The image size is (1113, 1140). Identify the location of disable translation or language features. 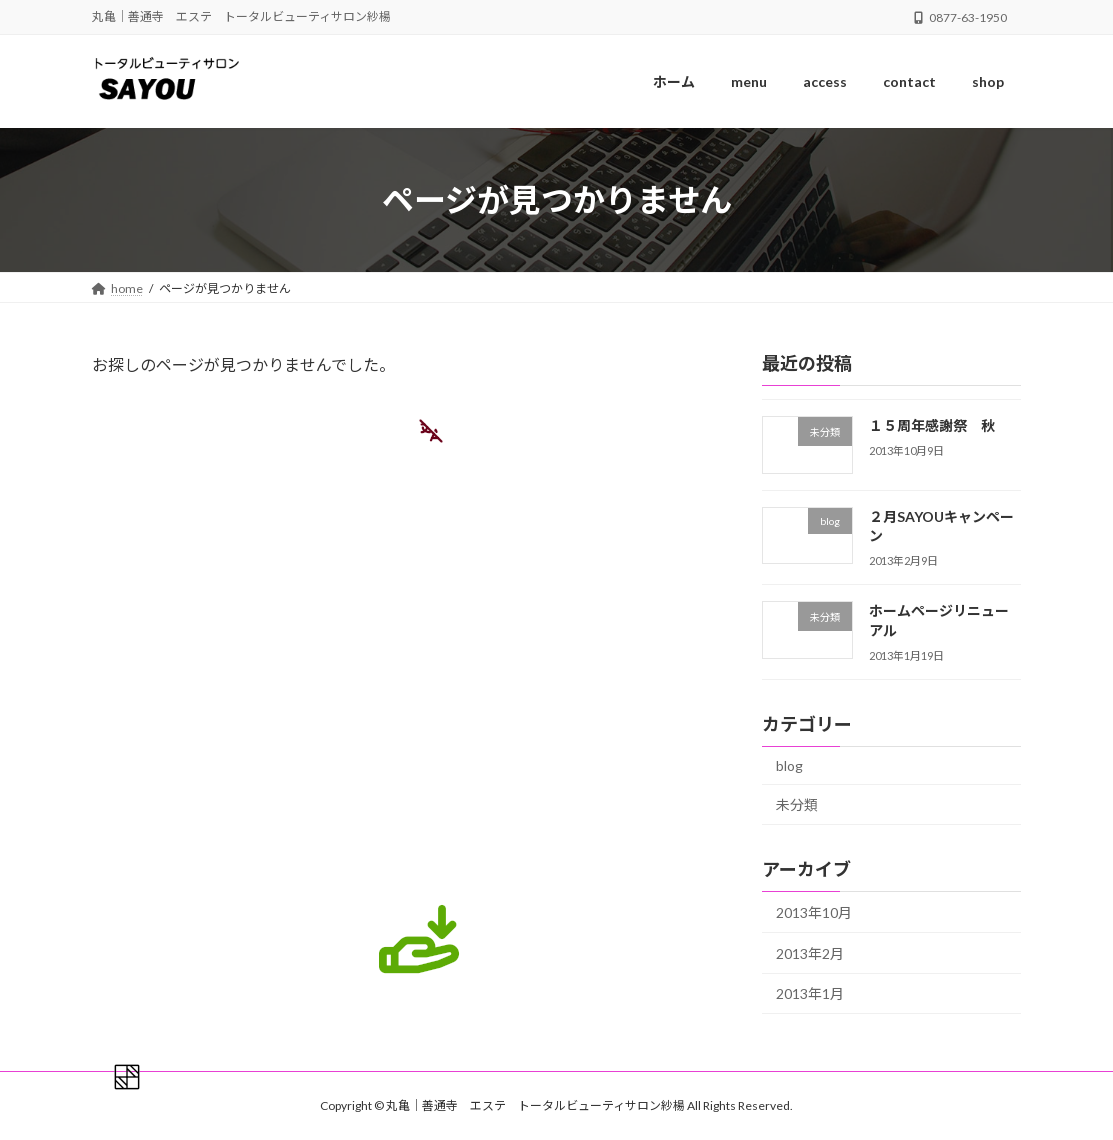
(431, 431).